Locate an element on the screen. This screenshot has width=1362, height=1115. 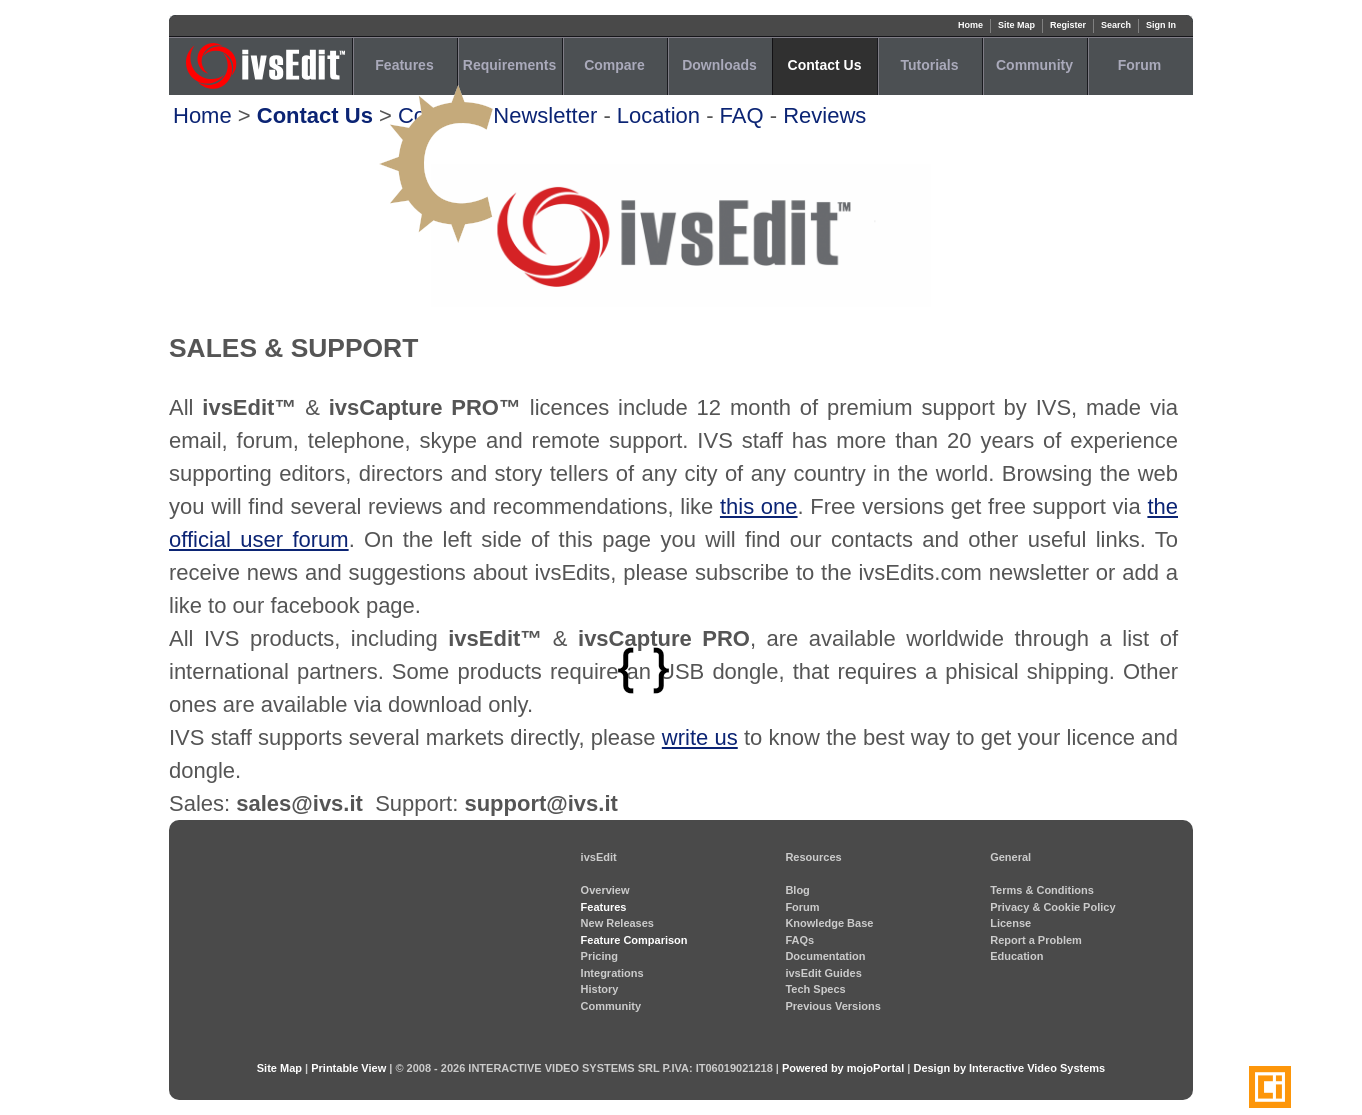
access code editor or development tools is located at coordinates (643, 670).